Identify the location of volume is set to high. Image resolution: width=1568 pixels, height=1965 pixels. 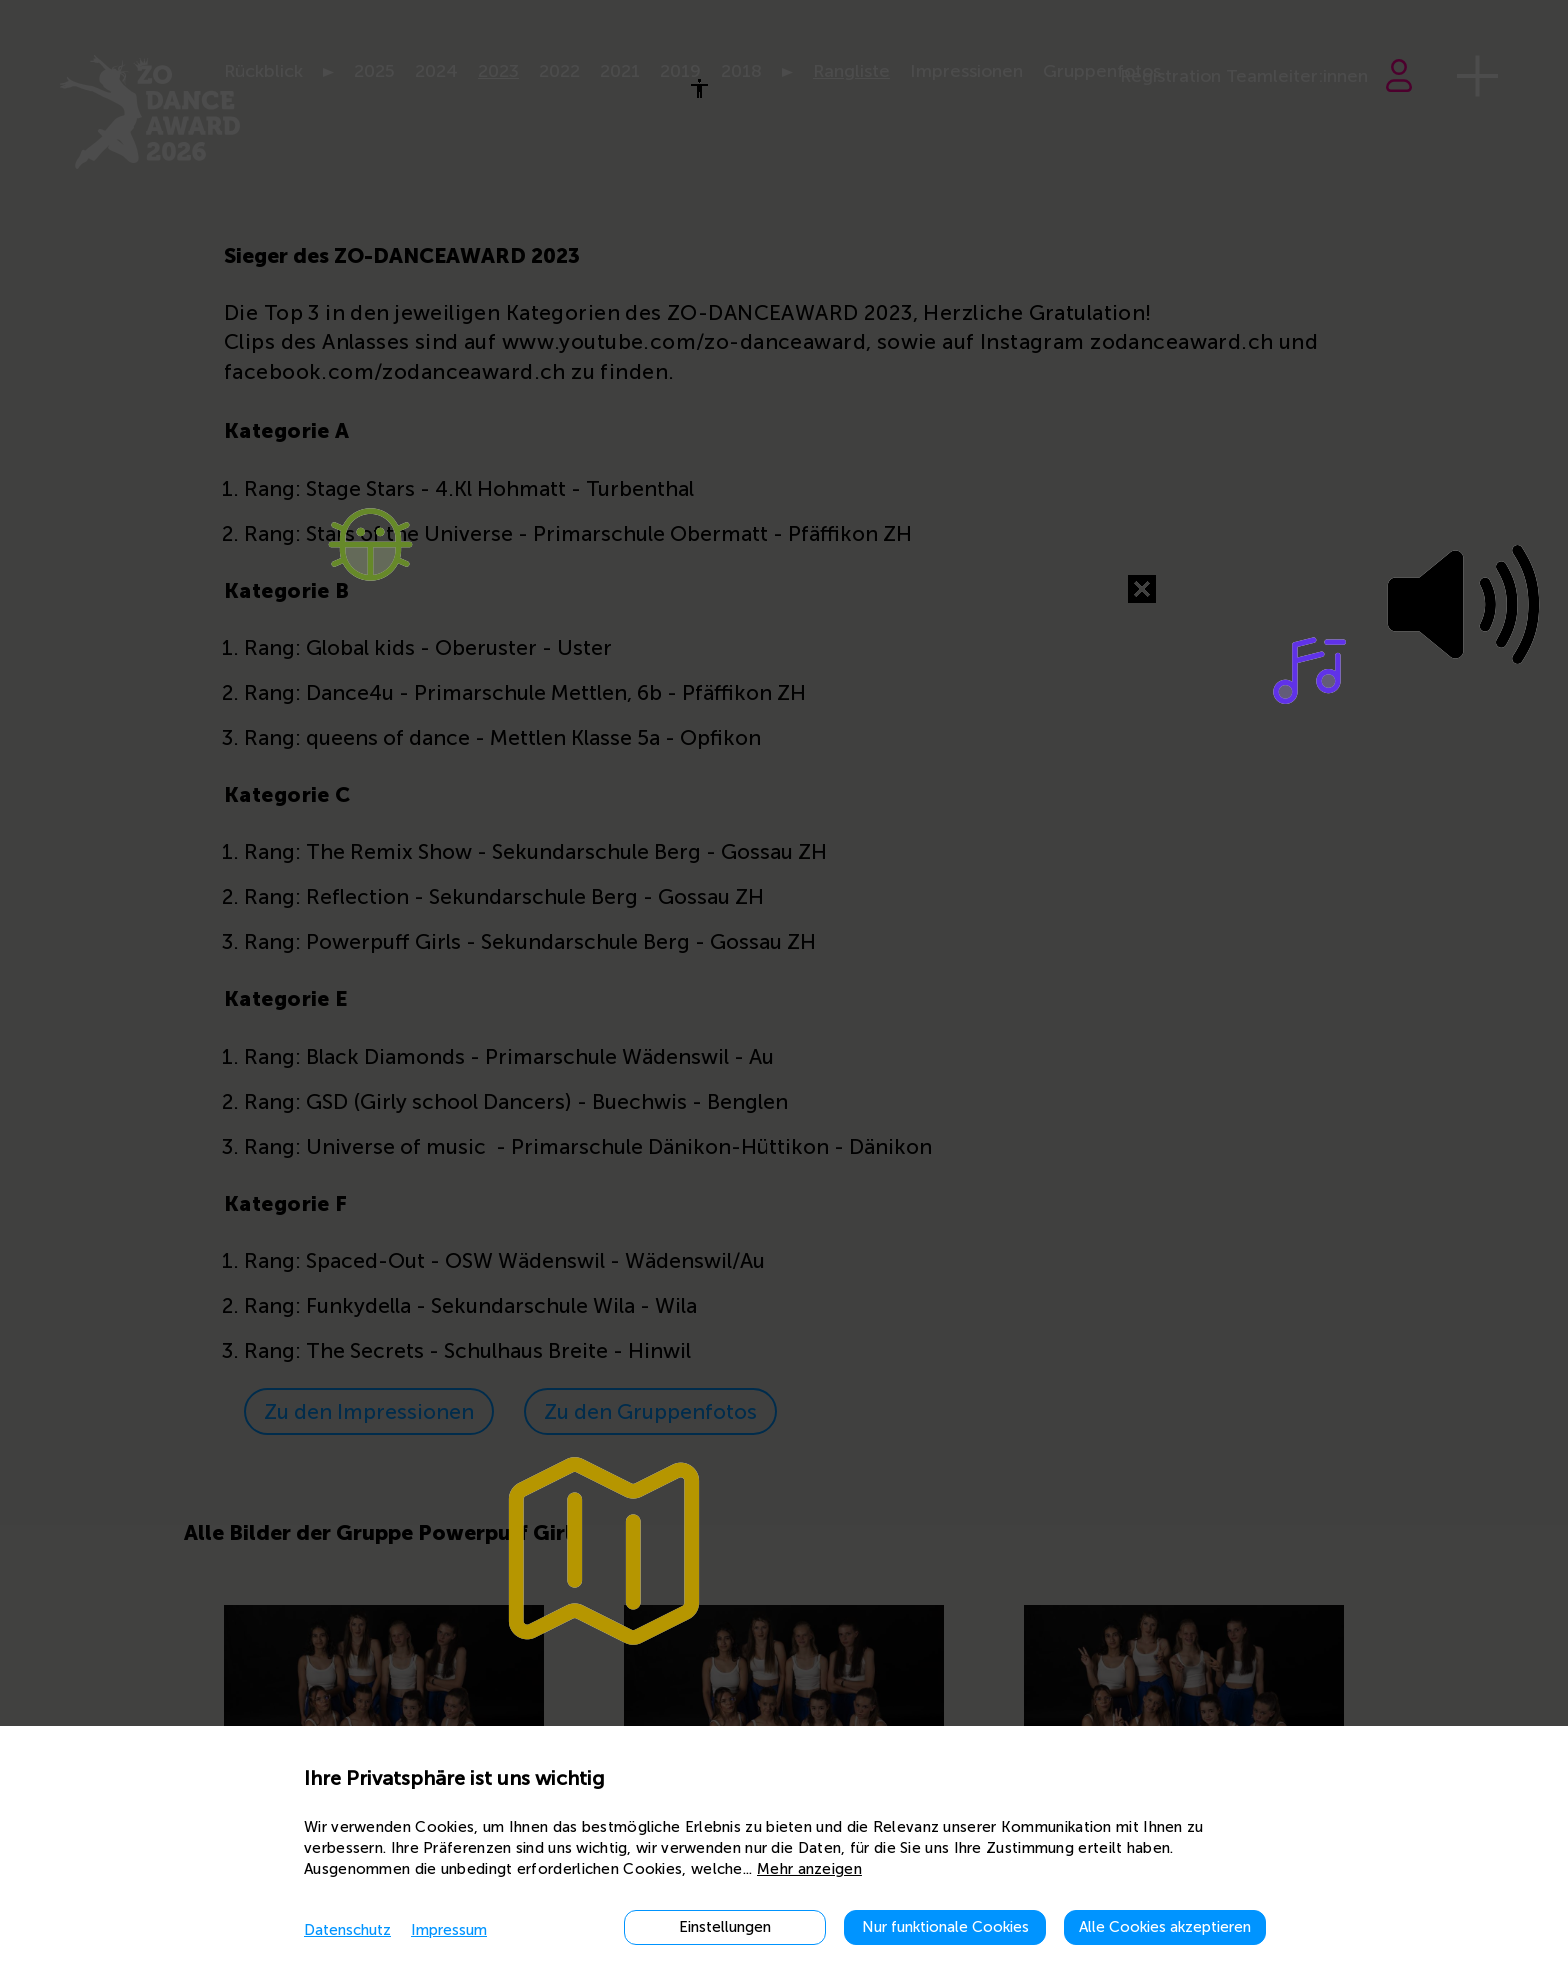
(1463, 604).